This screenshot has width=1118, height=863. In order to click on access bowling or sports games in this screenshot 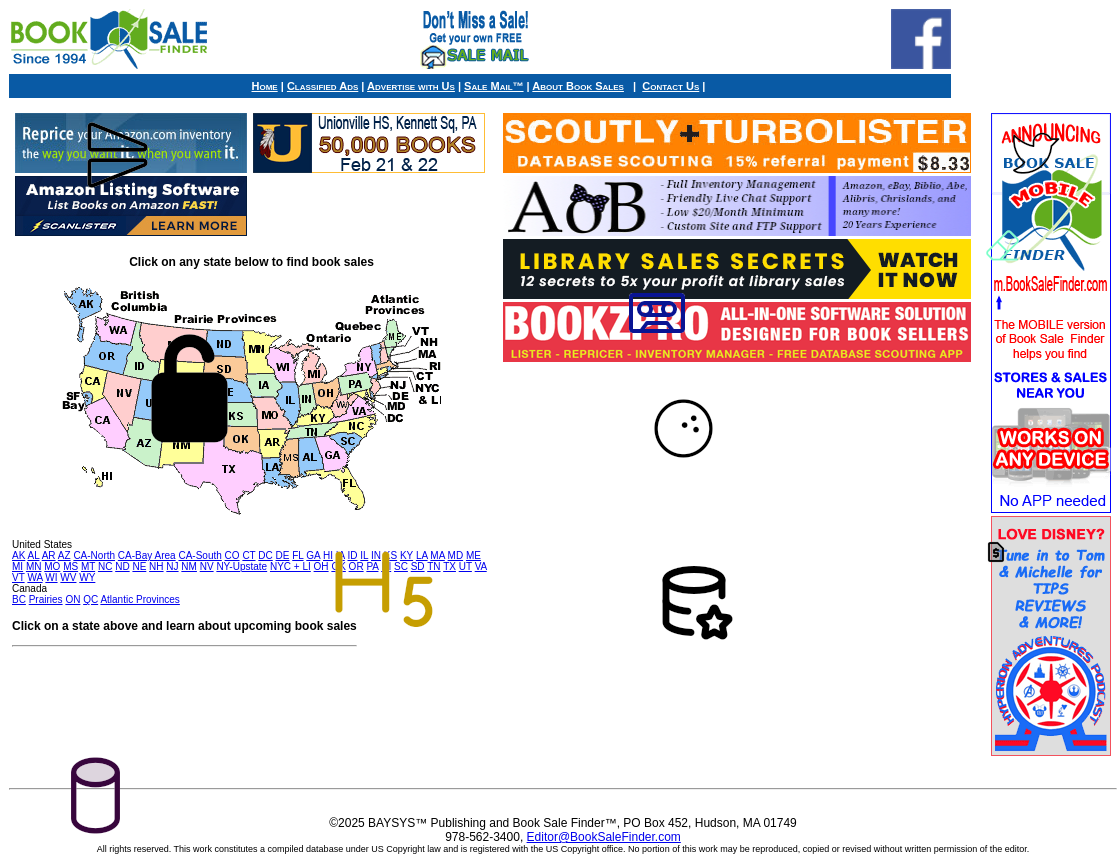, I will do `click(683, 428)`.